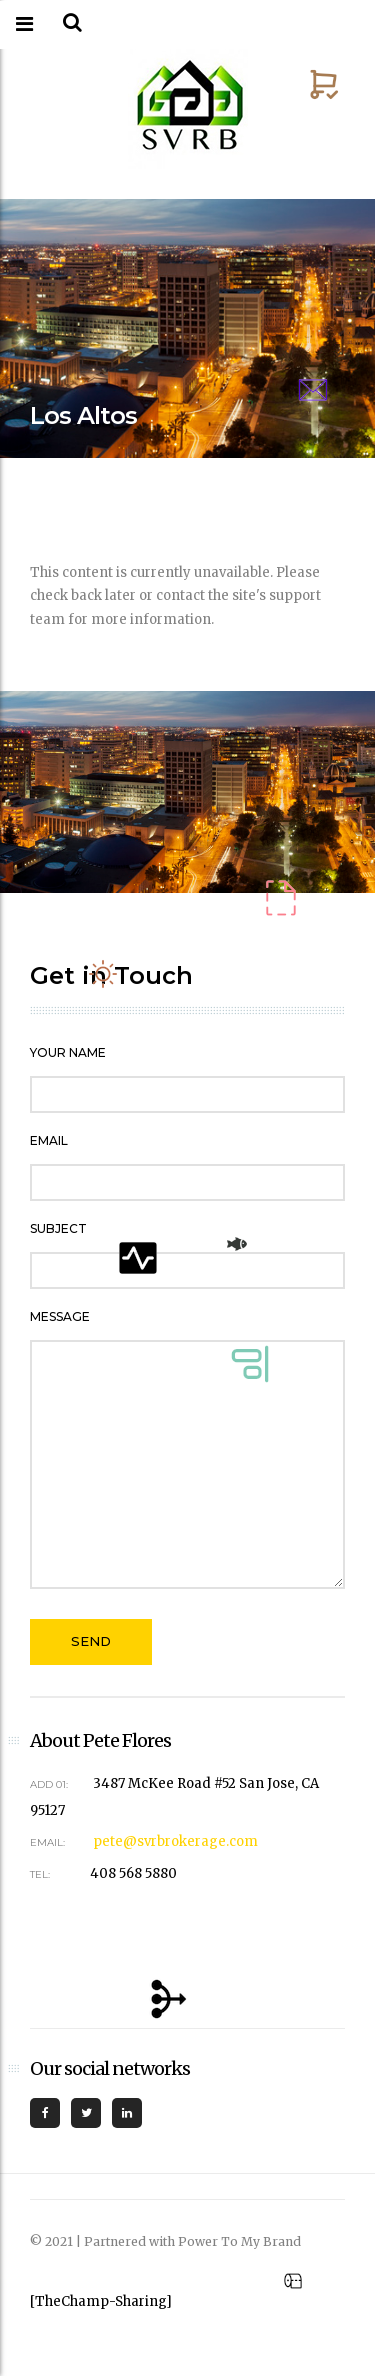 The width and height of the screenshot is (375, 2376). Describe the element at coordinates (281, 898) in the screenshot. I see `a placeholder for a file not yet uploaded` at that location.